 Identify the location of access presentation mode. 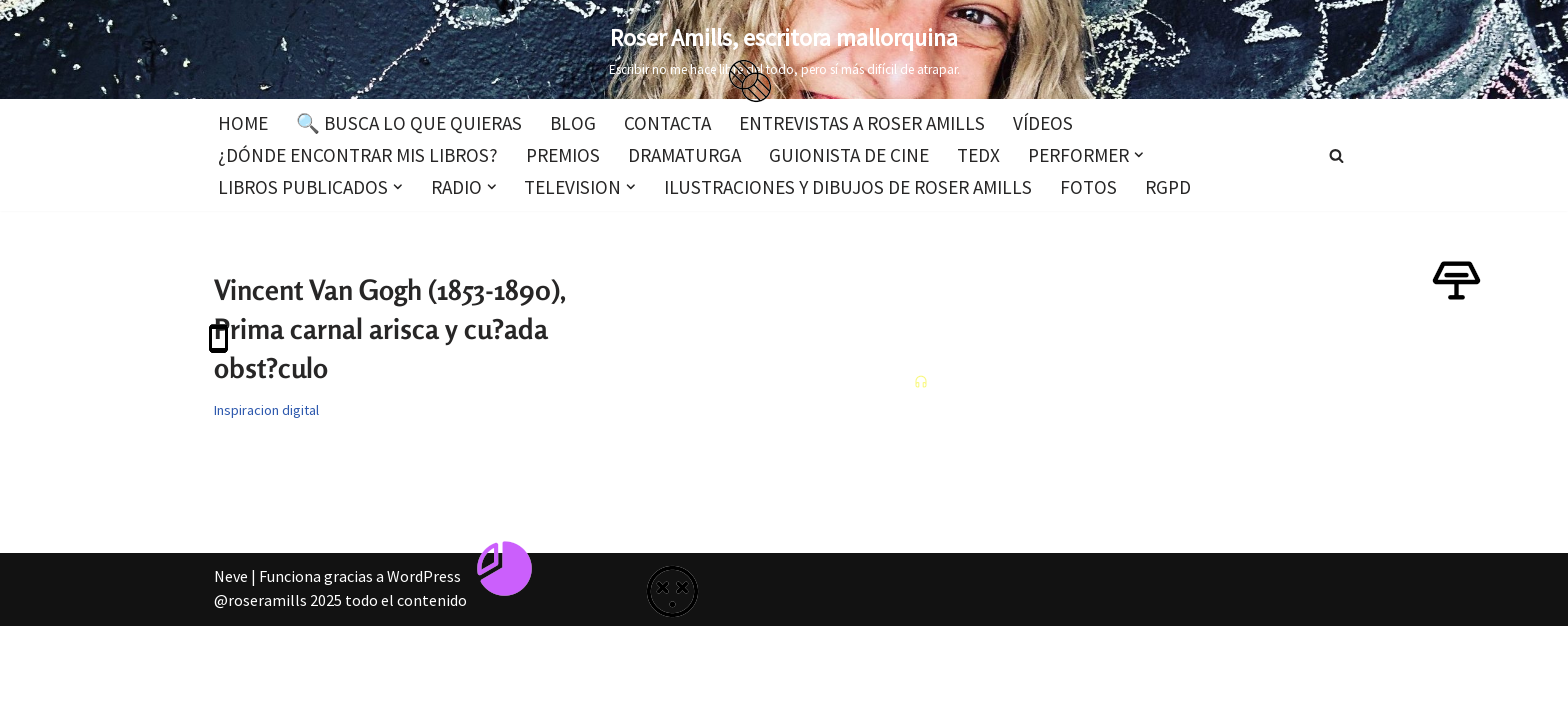
(1456, 280).